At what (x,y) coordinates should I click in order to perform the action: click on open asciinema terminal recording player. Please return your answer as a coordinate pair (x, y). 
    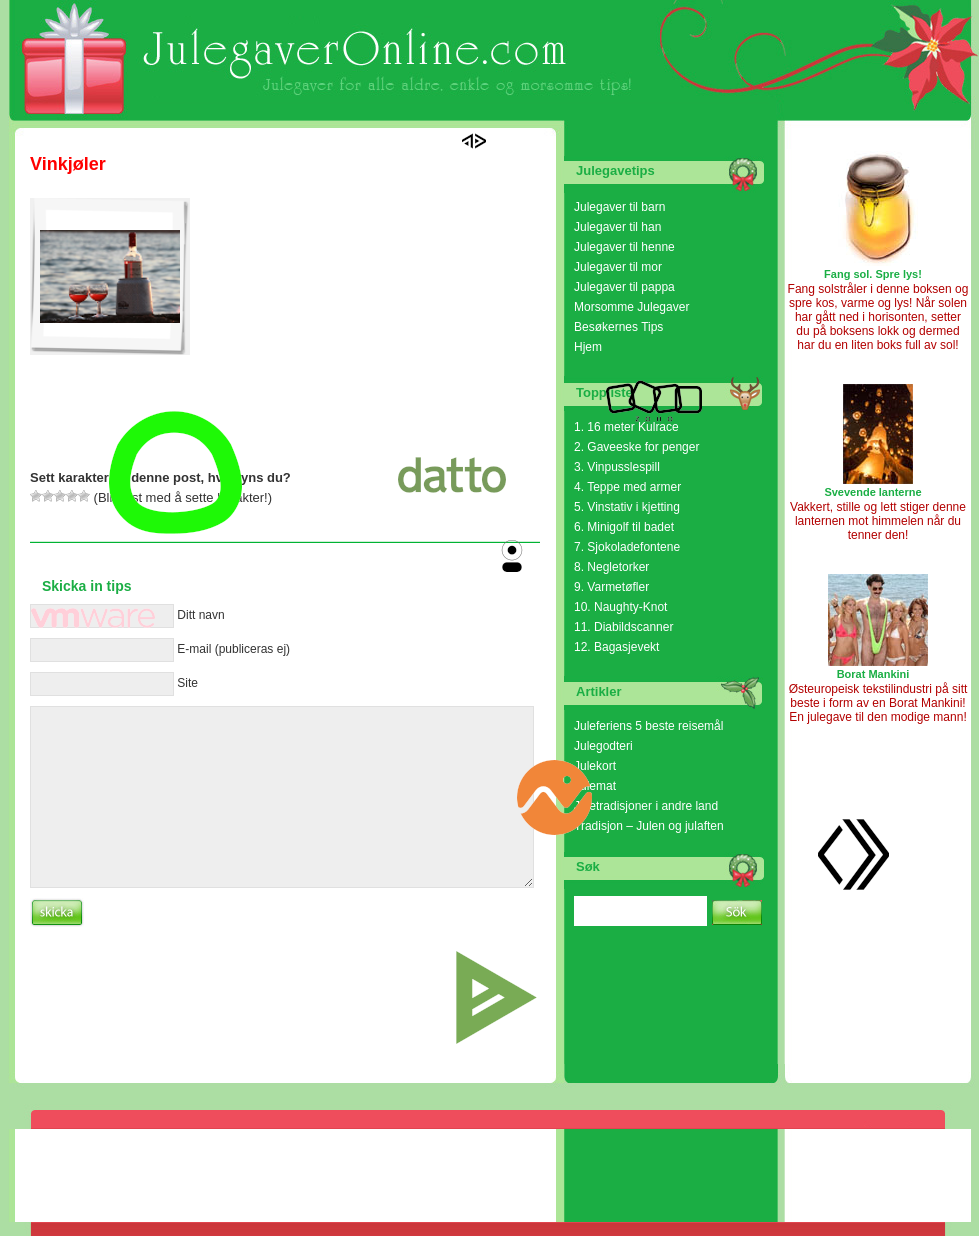
    Looking at the image, I should click on (496, 997).